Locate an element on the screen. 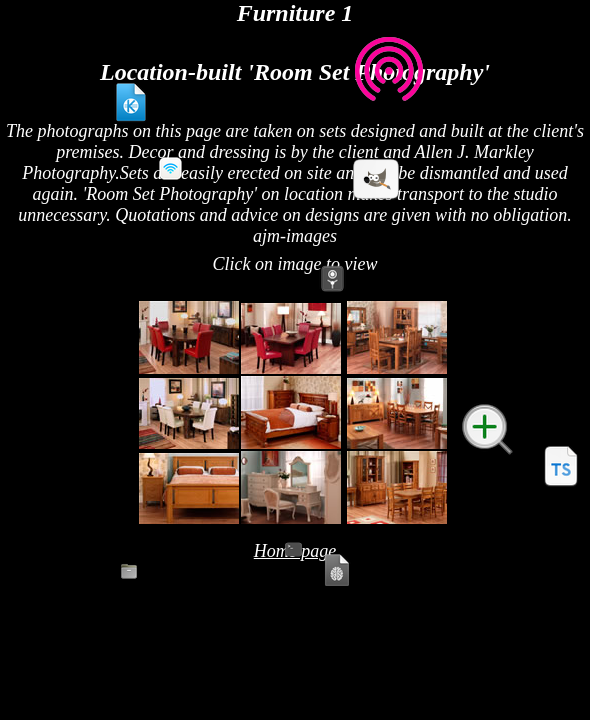 This screenshot has height=720, width=590. open the backups application is located at coordinates (332, 278).